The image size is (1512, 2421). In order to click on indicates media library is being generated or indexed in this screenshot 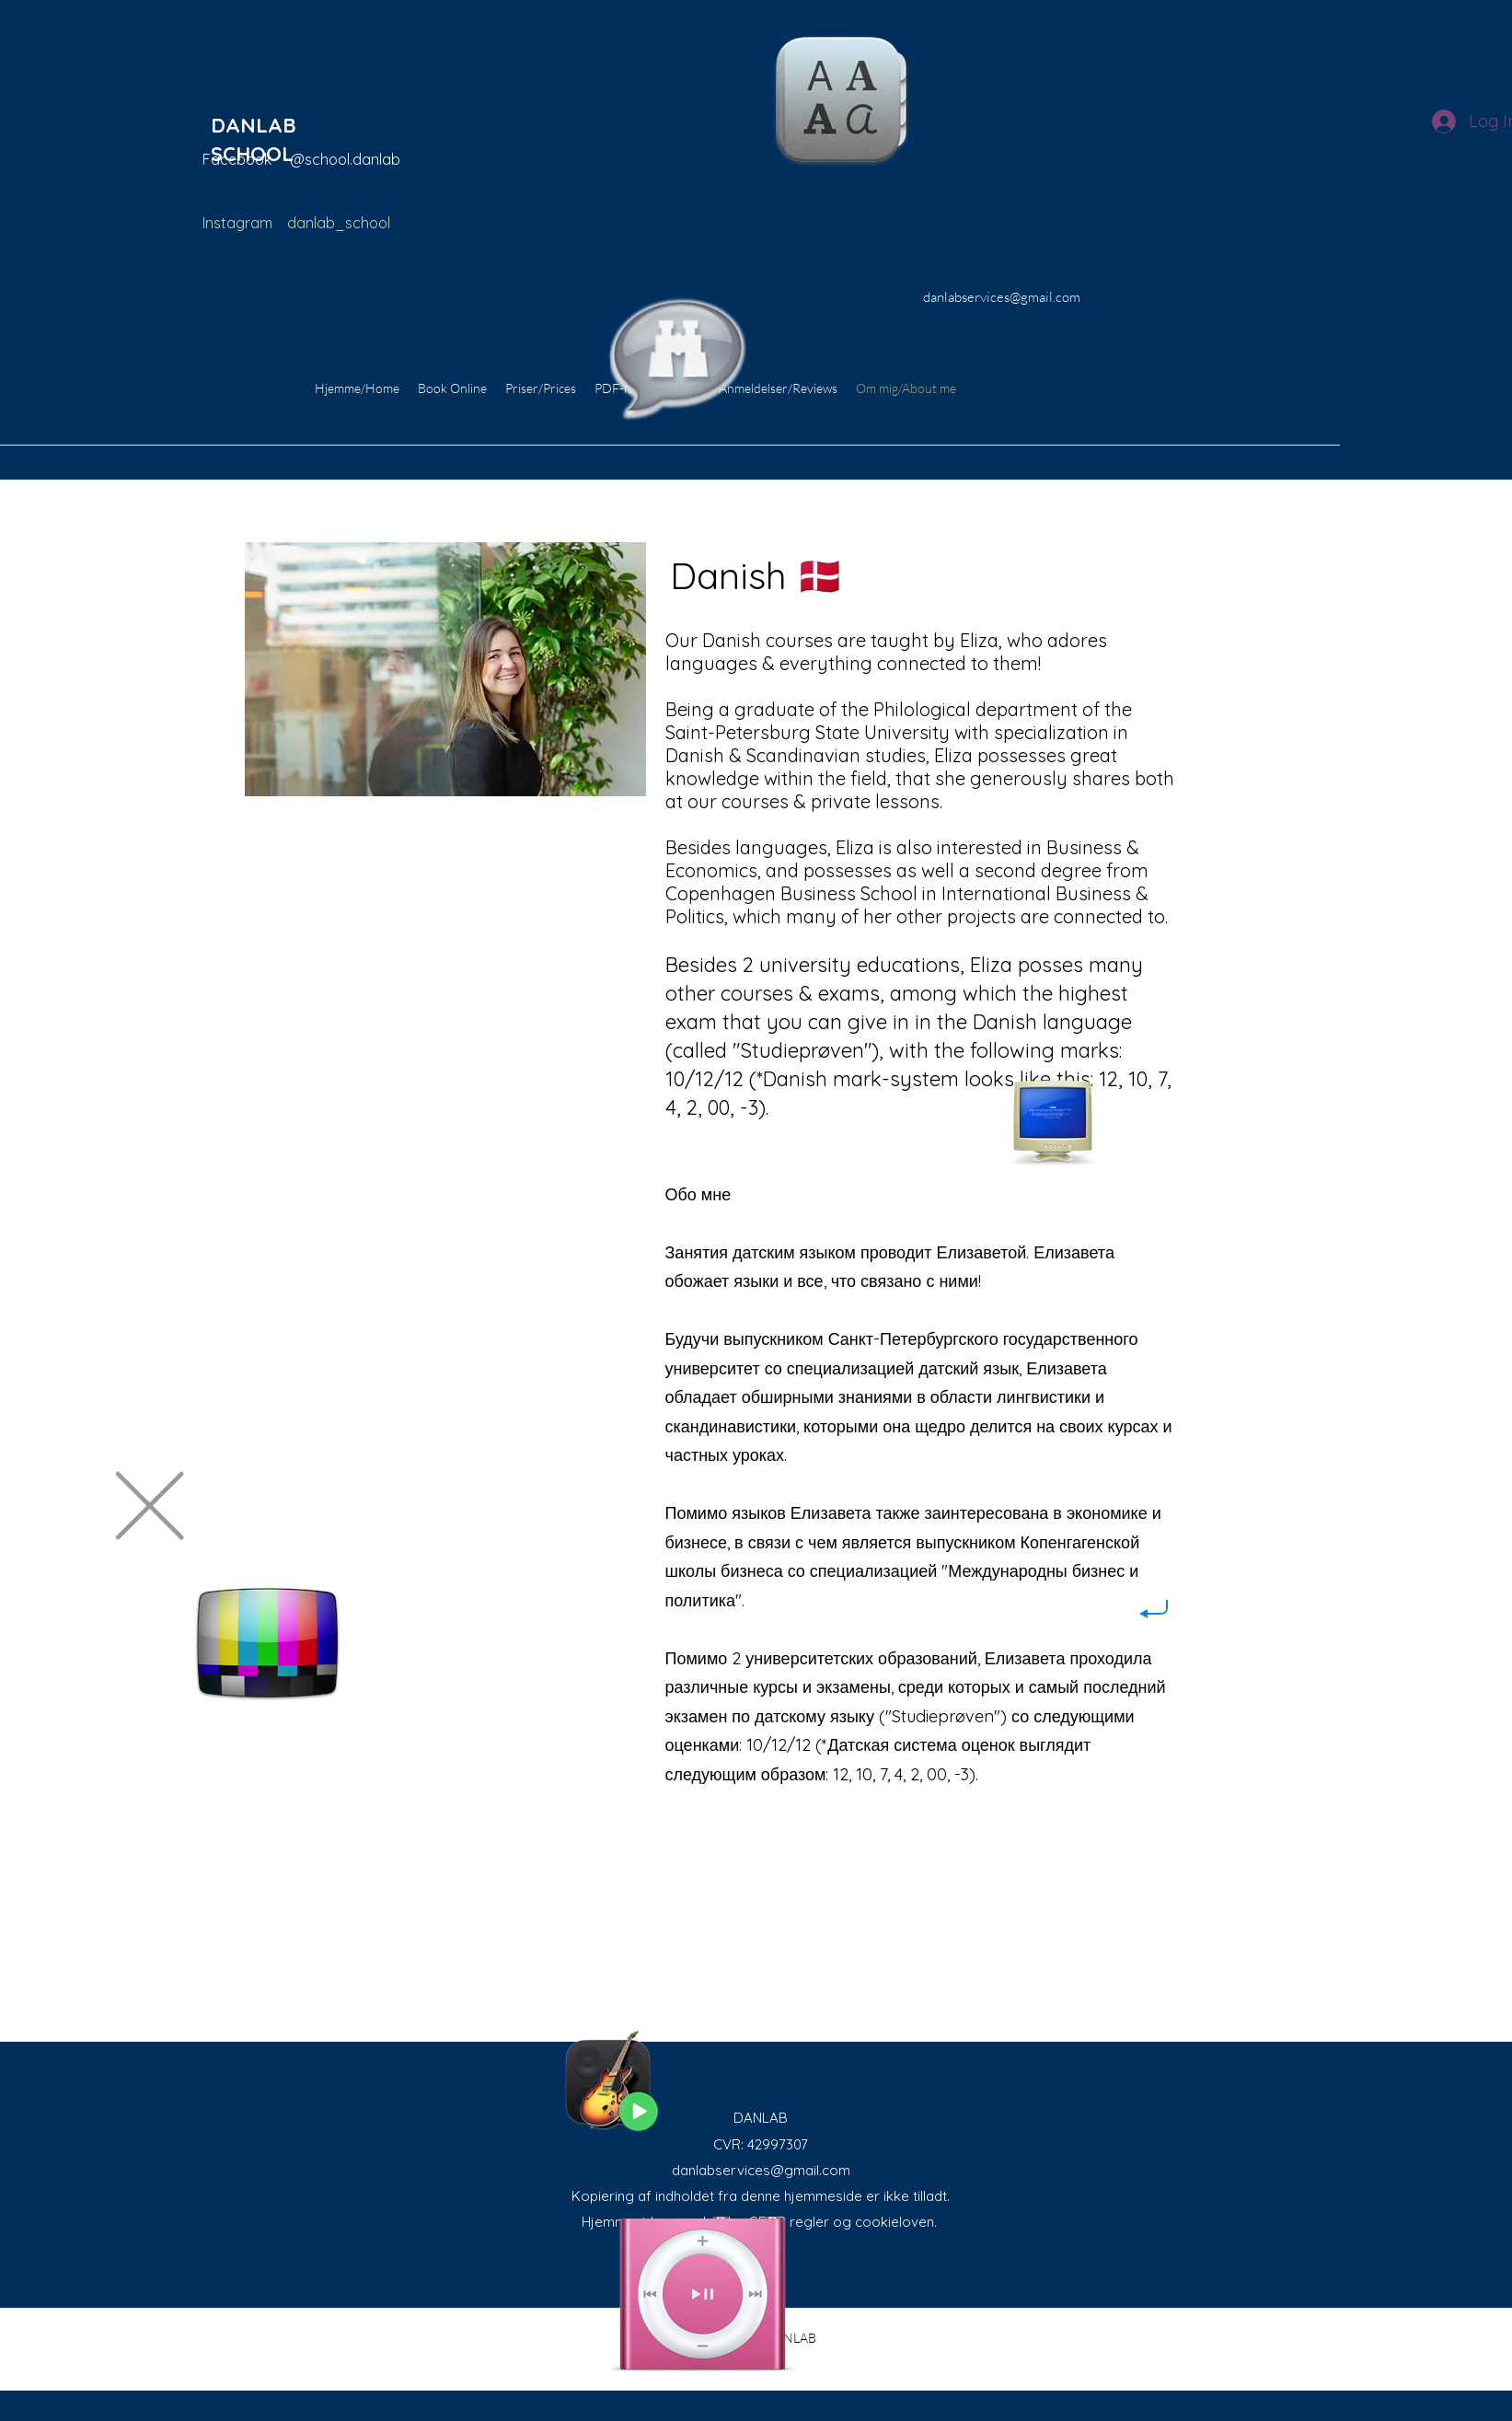, I will do `click(267, 1650)`.